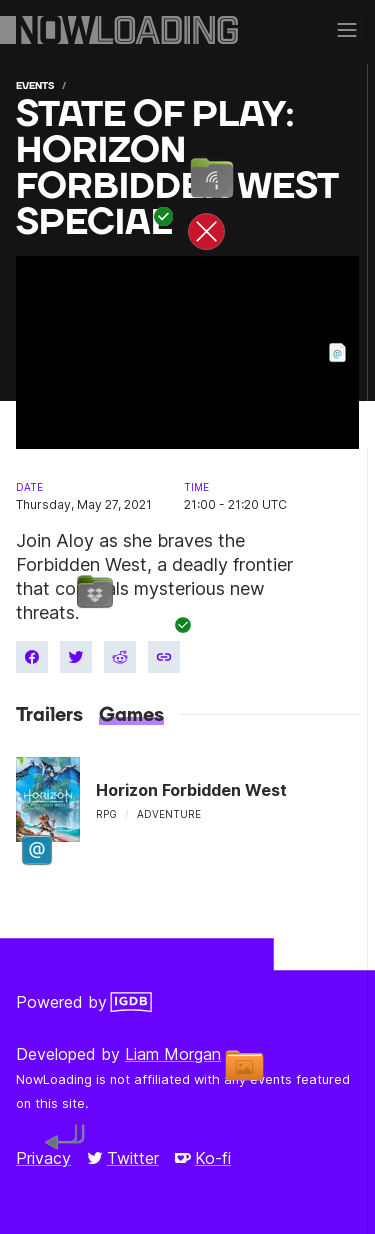 This screenshot has width=375, height=1234. Describe the element at coordinates (337, 352) in the screenshot. I see `an email message file` at that location.